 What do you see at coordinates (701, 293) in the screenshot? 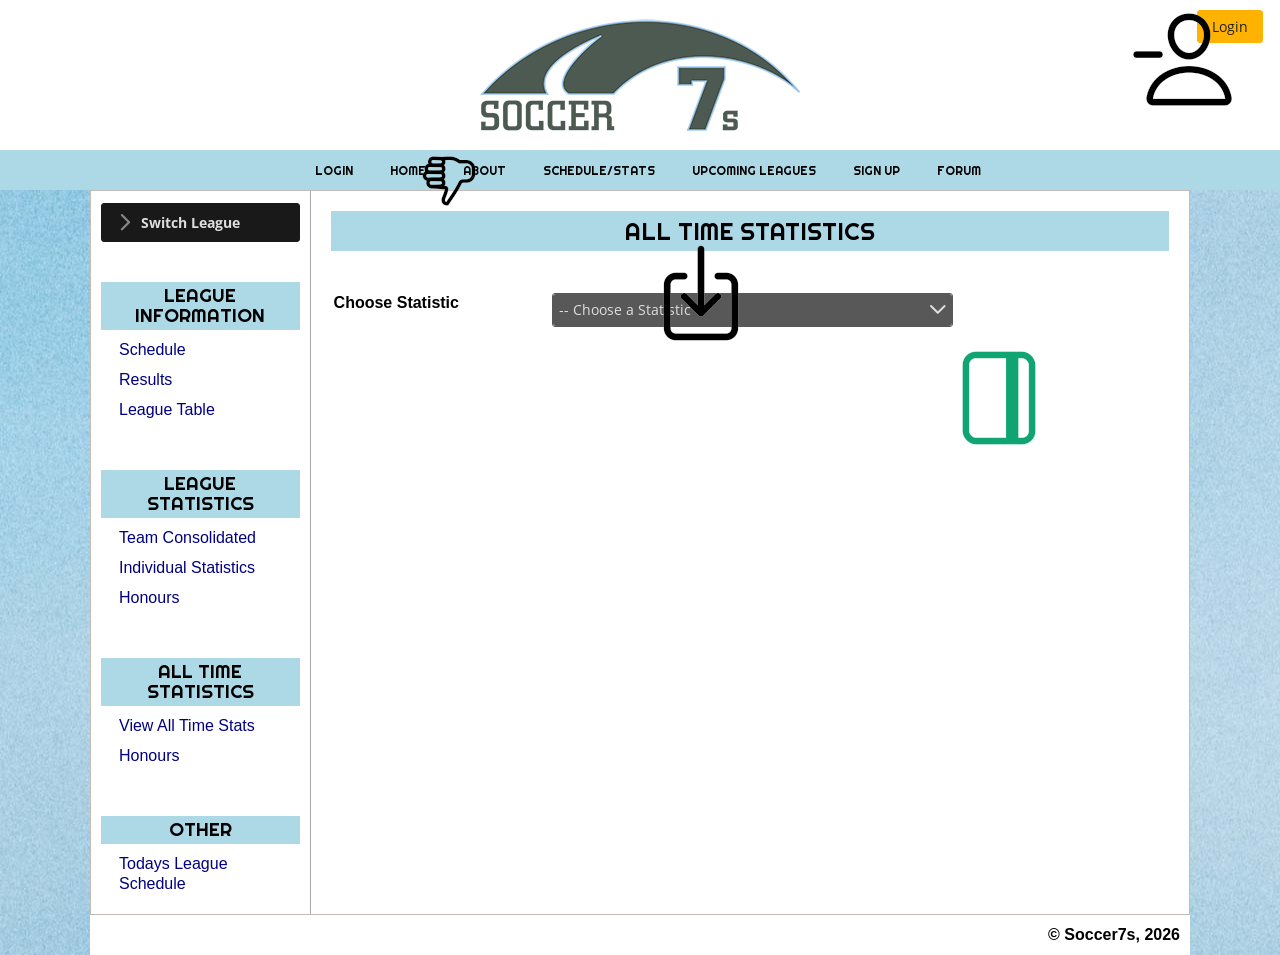
I see `download a file or document` at bounding box center [701, 293].